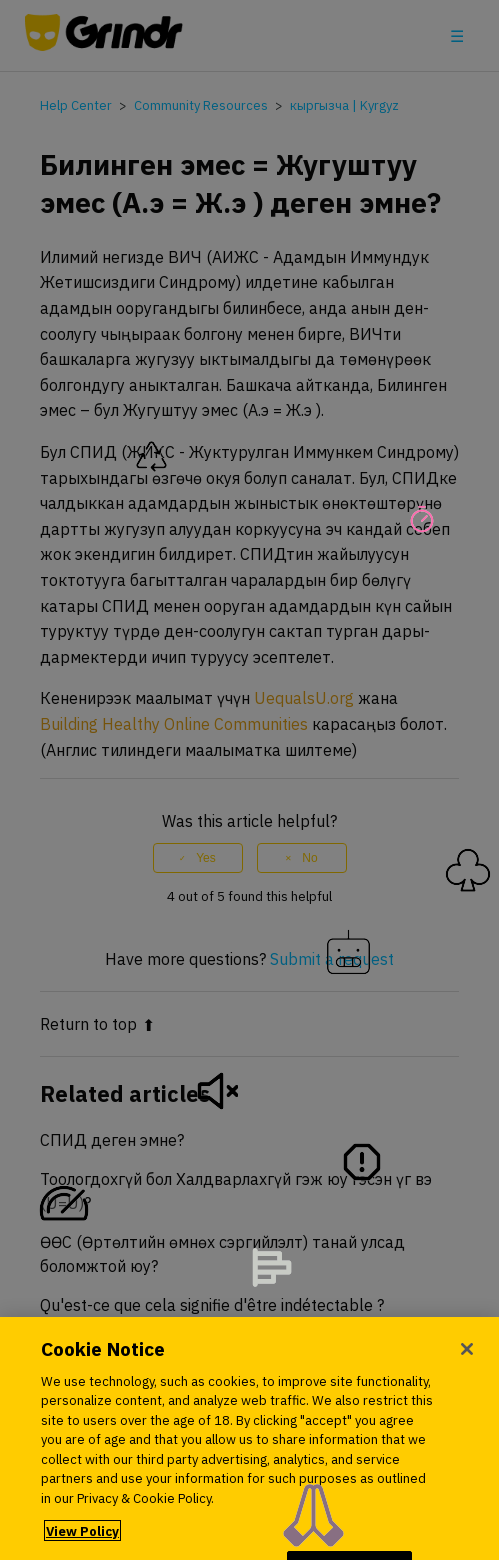 The height and width of the screenshot is (1560, 499). What do you see at coordinates (468, 871) in the screenshot?
I see `indicates clubs suit in a card game` at bounding box center [468, 871].